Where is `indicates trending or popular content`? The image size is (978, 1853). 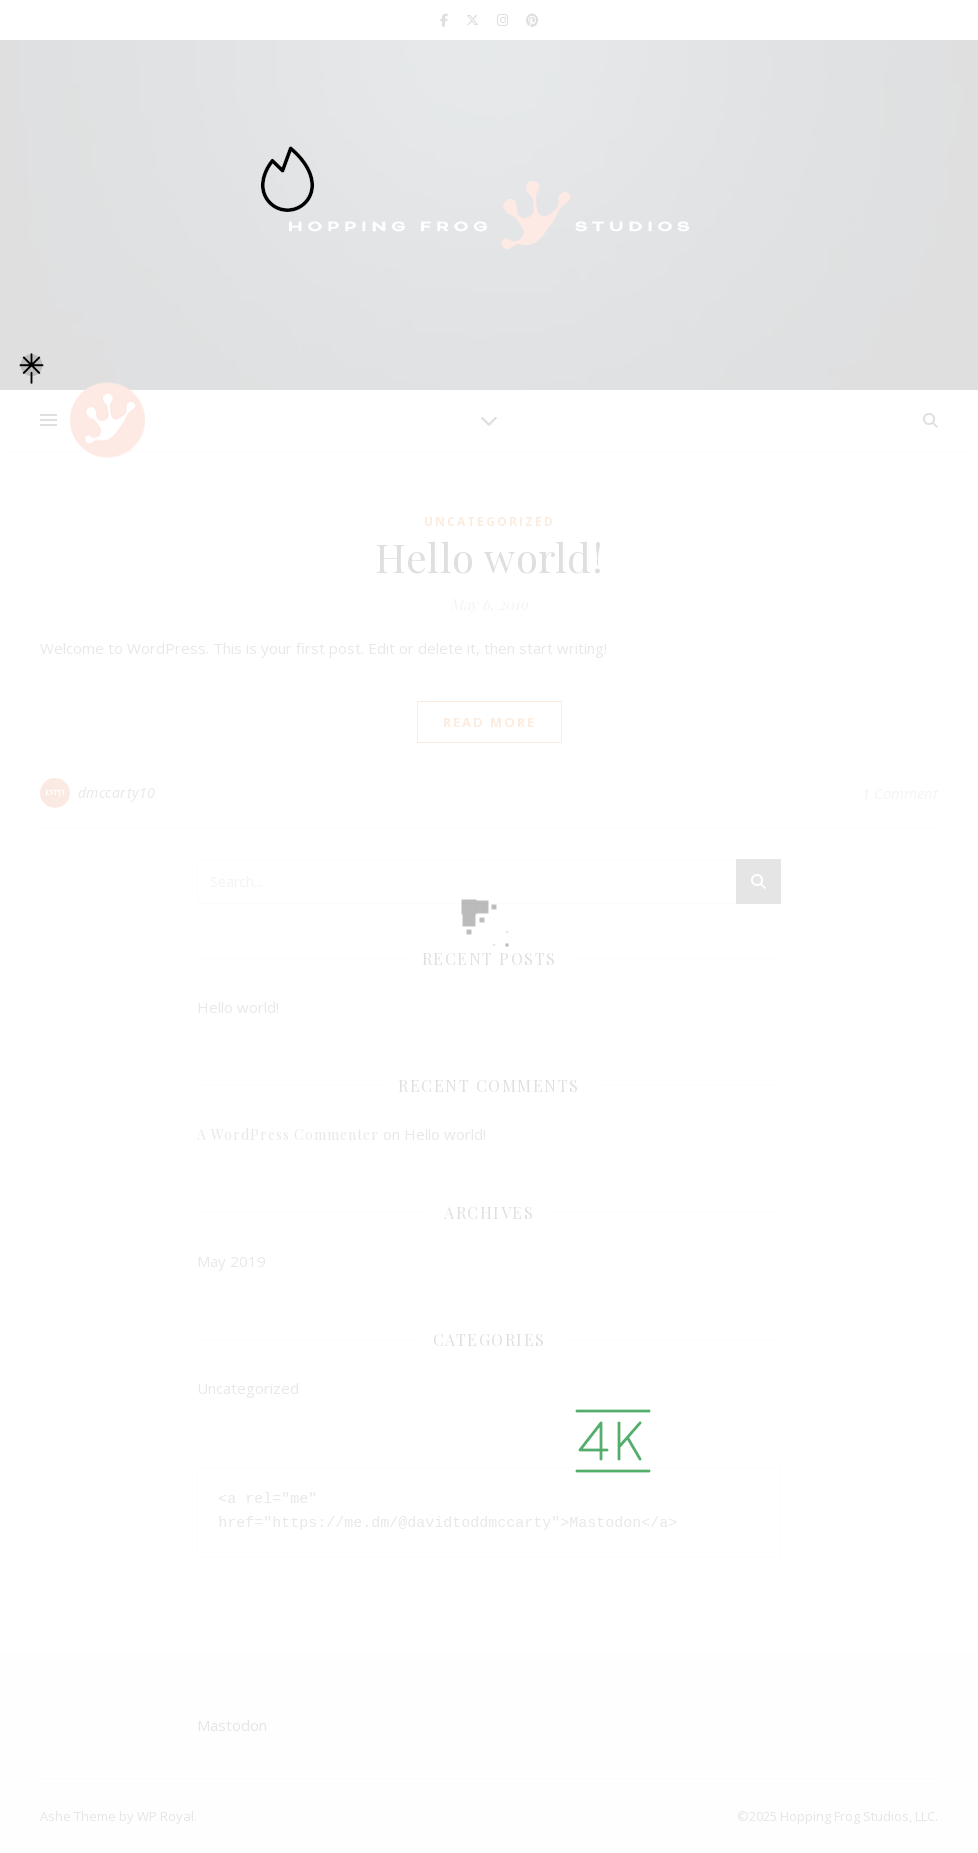
indicates trending or popular content is located at coordinates (287, 180).